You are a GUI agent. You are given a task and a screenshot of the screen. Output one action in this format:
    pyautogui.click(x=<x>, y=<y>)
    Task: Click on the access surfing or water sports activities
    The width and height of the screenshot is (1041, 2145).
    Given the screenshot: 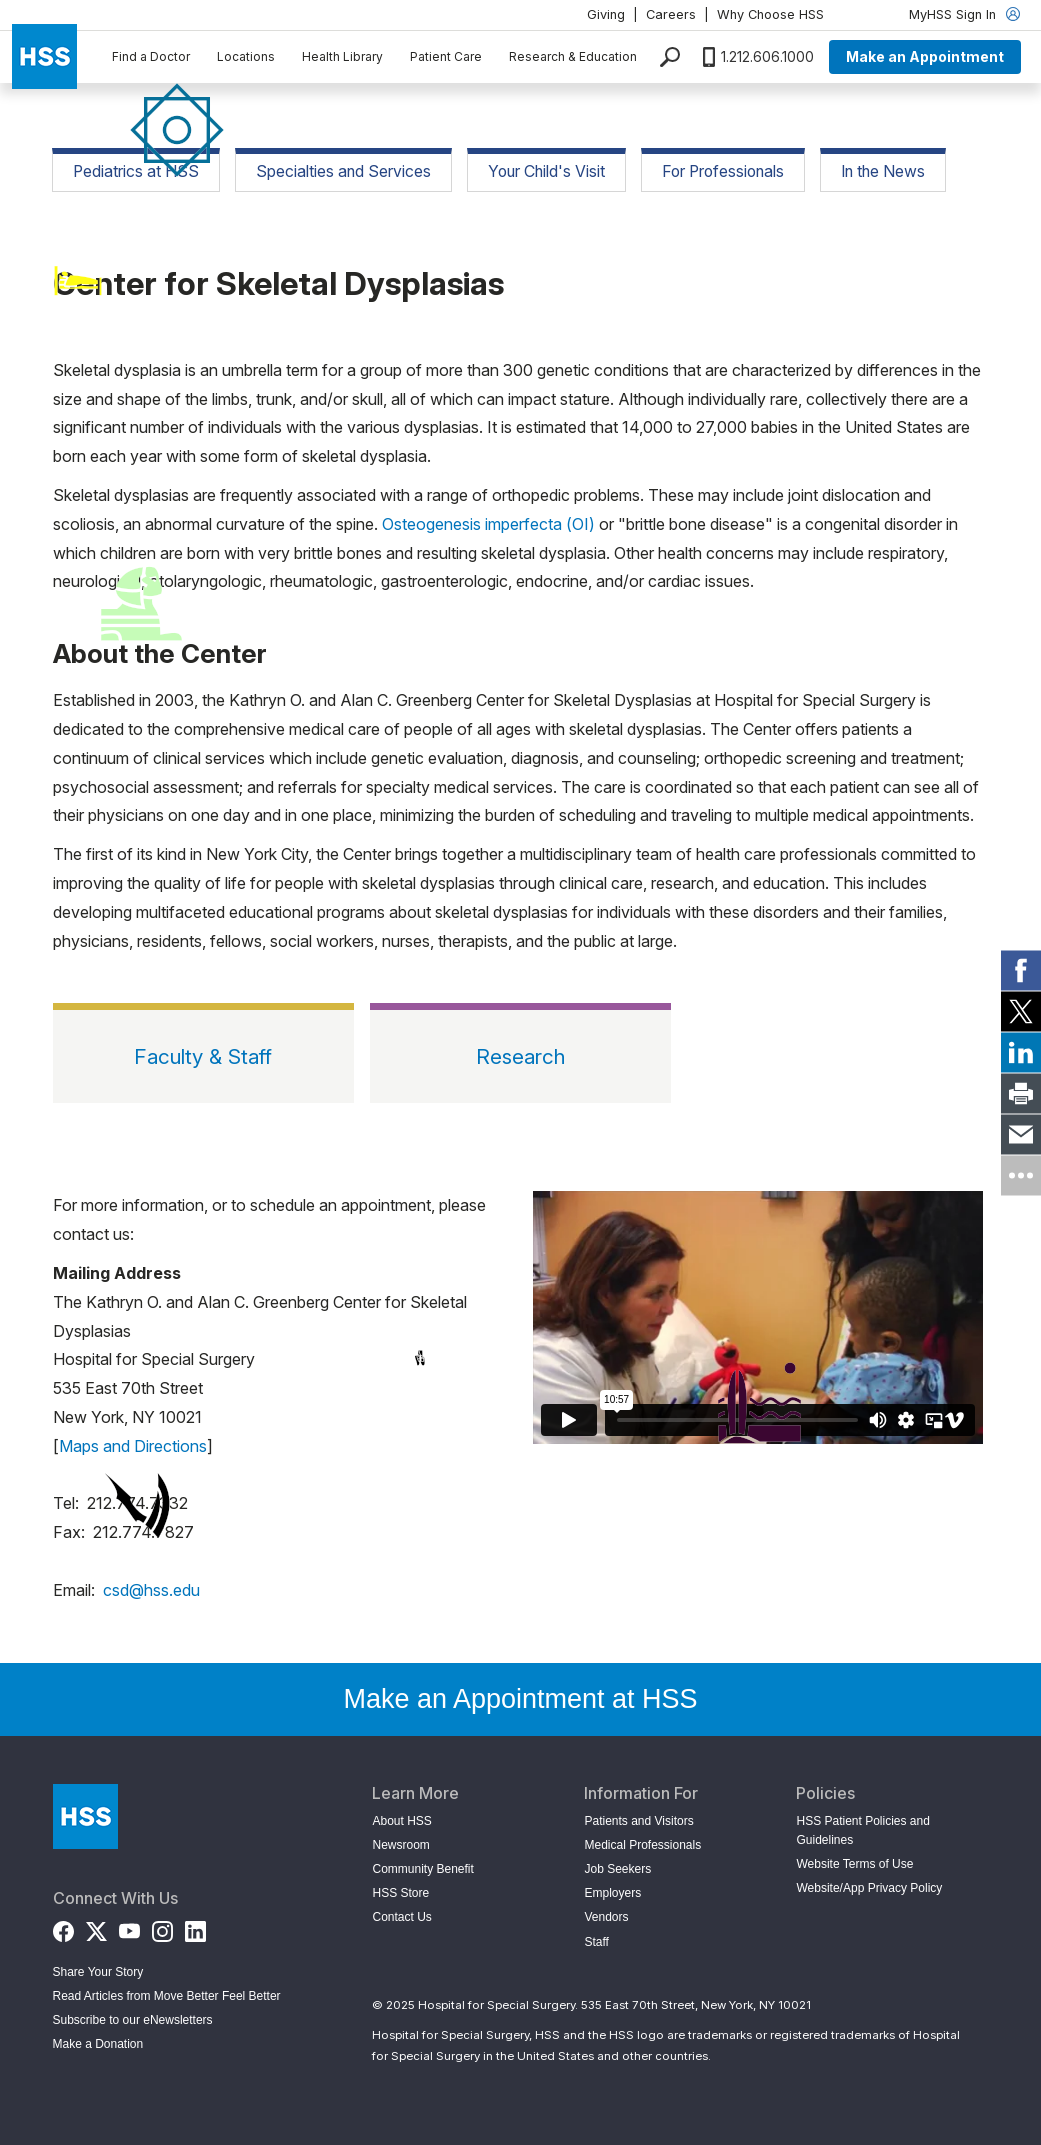 What is the action you would take?
    pyautogui.click(x=759, y=1401)
    